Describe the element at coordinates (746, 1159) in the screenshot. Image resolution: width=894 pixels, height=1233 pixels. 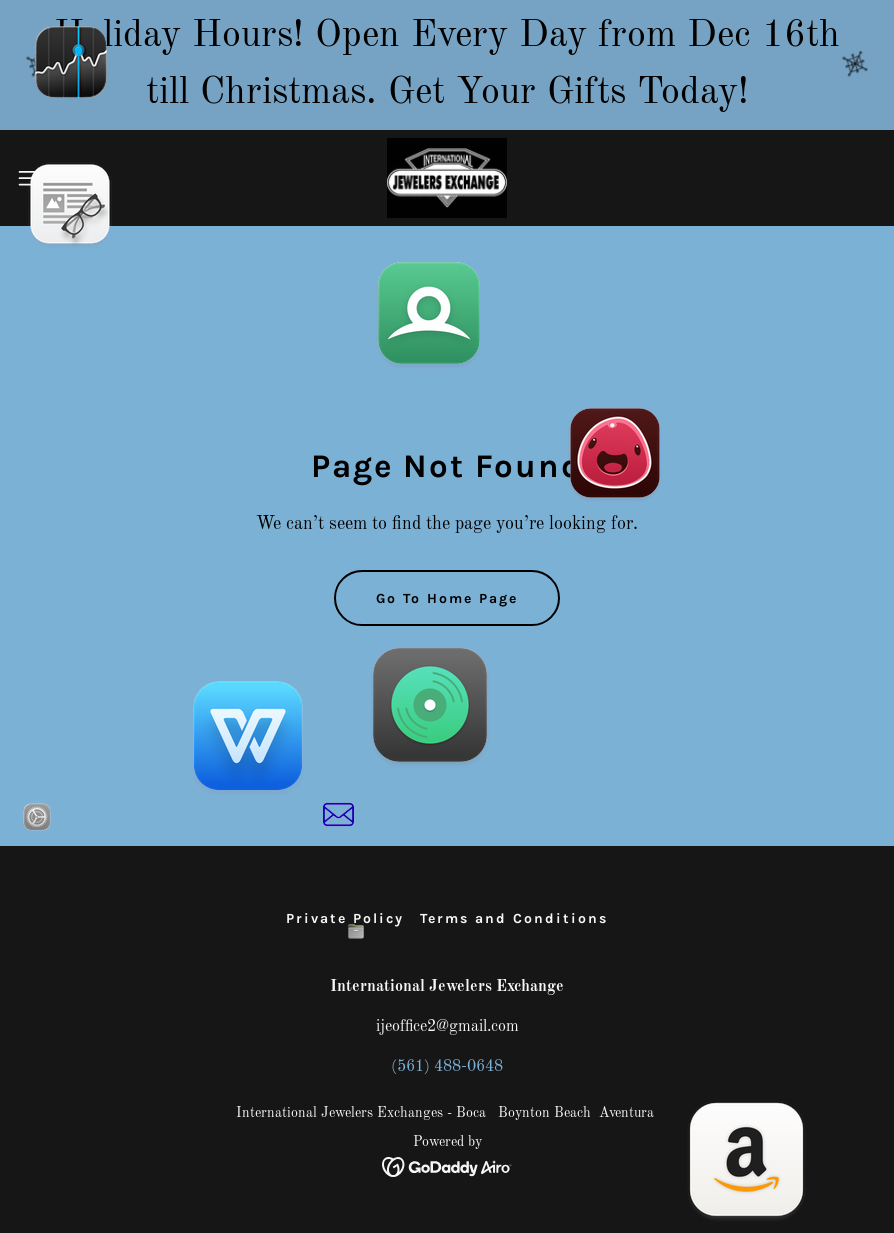
I see `open the Amazon shopping app` at that location.